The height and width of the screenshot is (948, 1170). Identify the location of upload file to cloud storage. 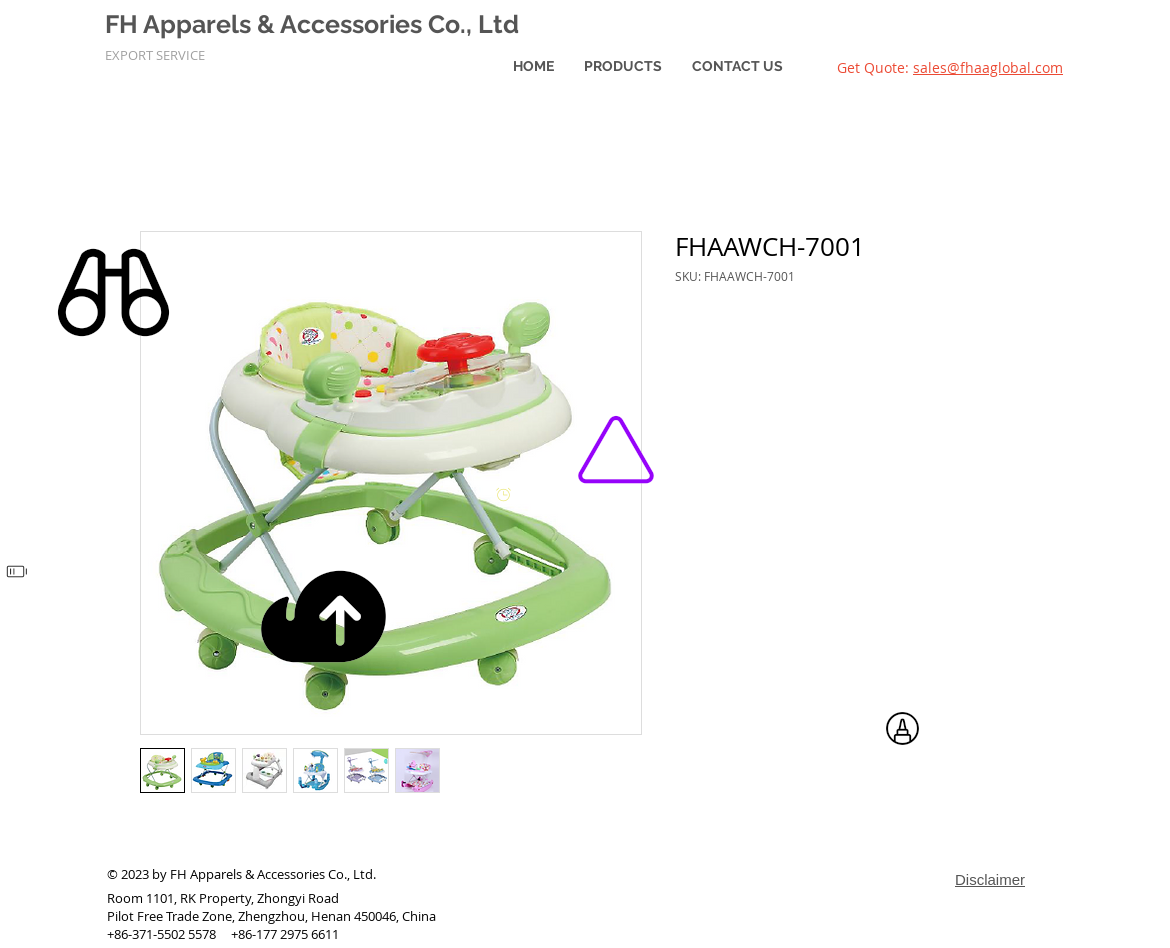
(323, 616).